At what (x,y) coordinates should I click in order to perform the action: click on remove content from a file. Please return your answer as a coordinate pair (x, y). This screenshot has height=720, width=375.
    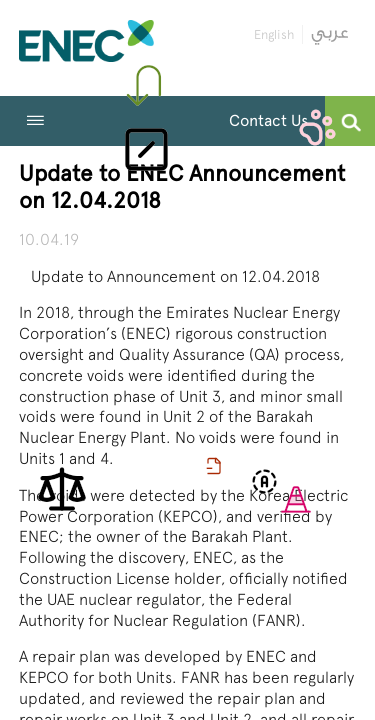
    Looking at the image, I should click on (214, 466).